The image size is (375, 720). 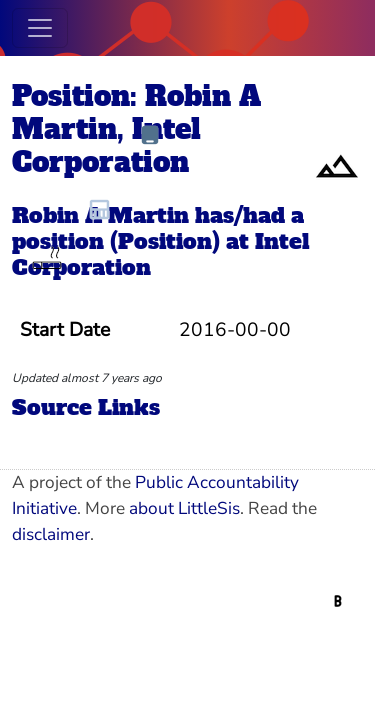 I want to click on view on tablet device, so click(x=150, y=135).